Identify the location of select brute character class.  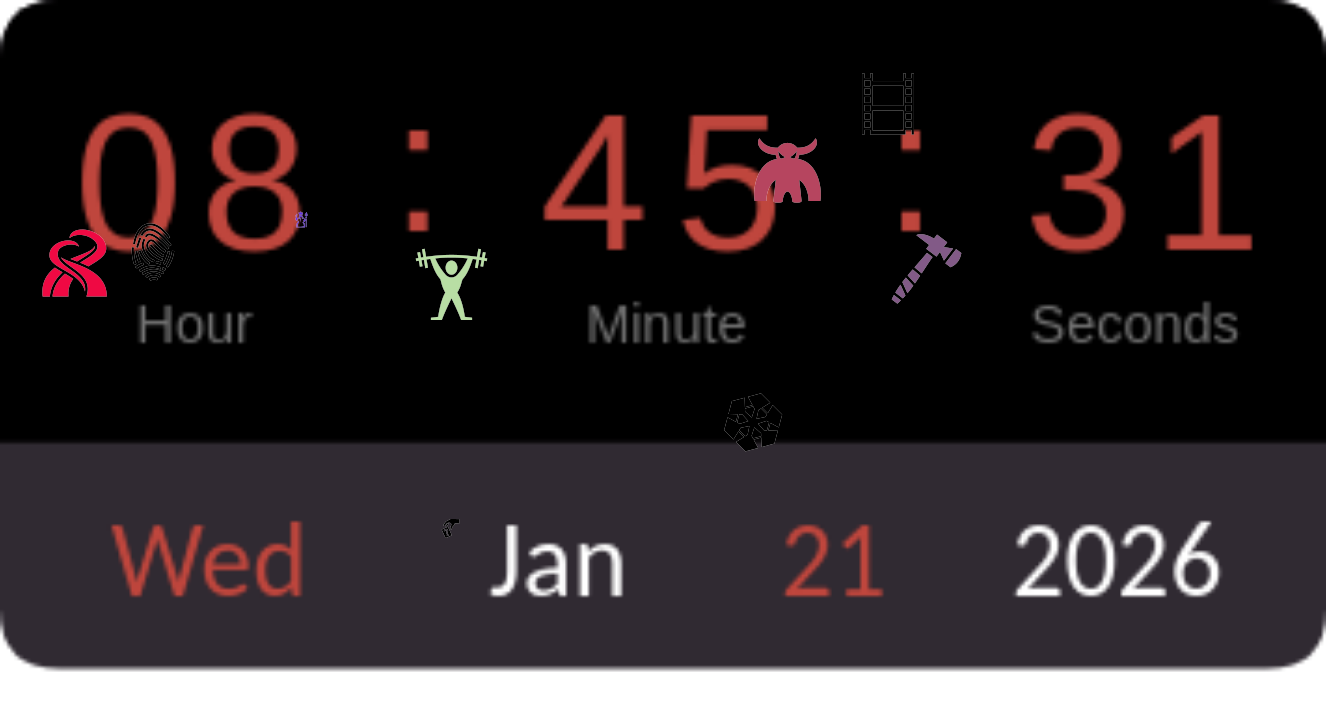
(787, 170).